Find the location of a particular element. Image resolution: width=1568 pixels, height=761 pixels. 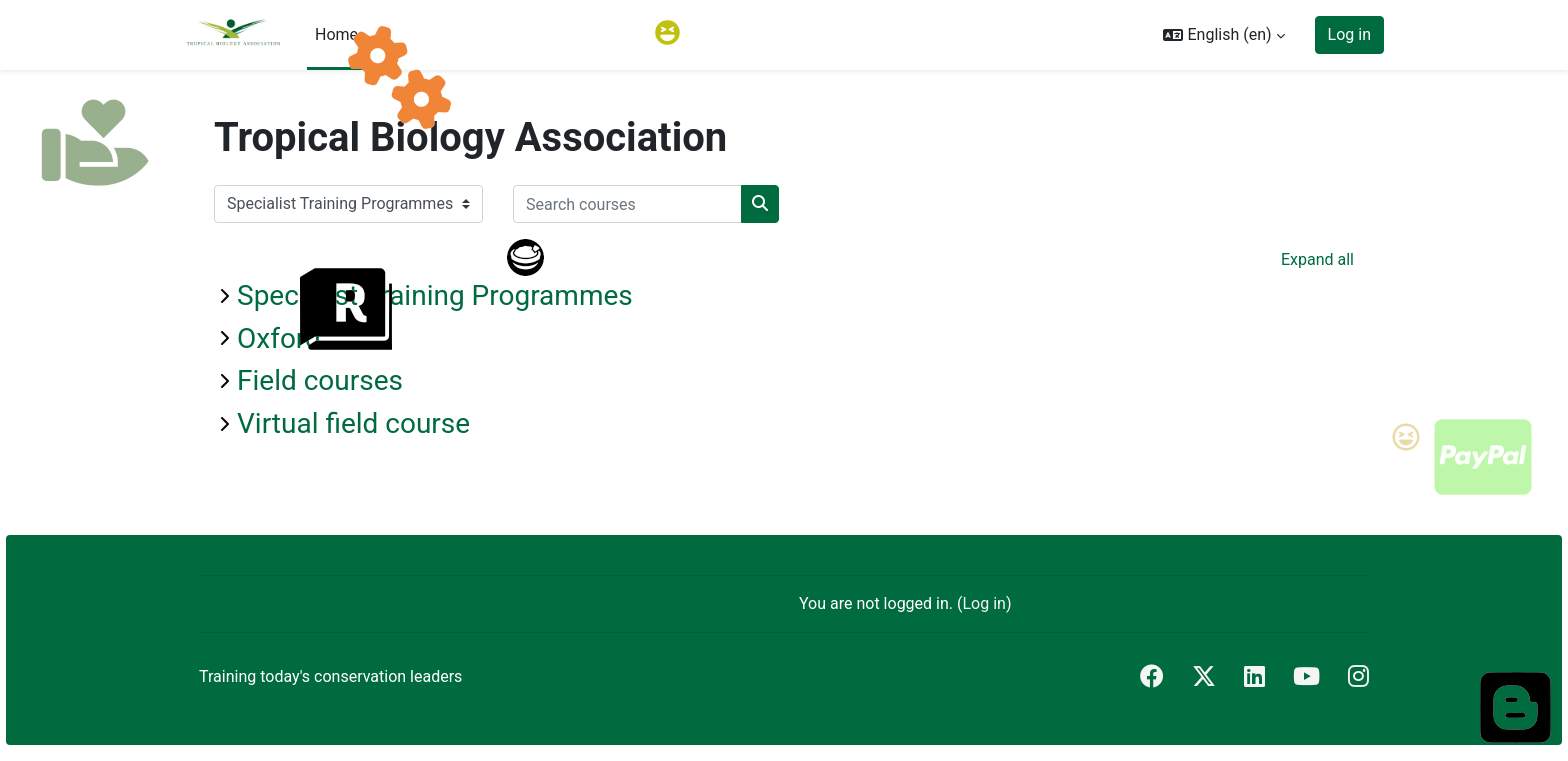

donate or make a charitable contribution is located at coordinates (94, 143).